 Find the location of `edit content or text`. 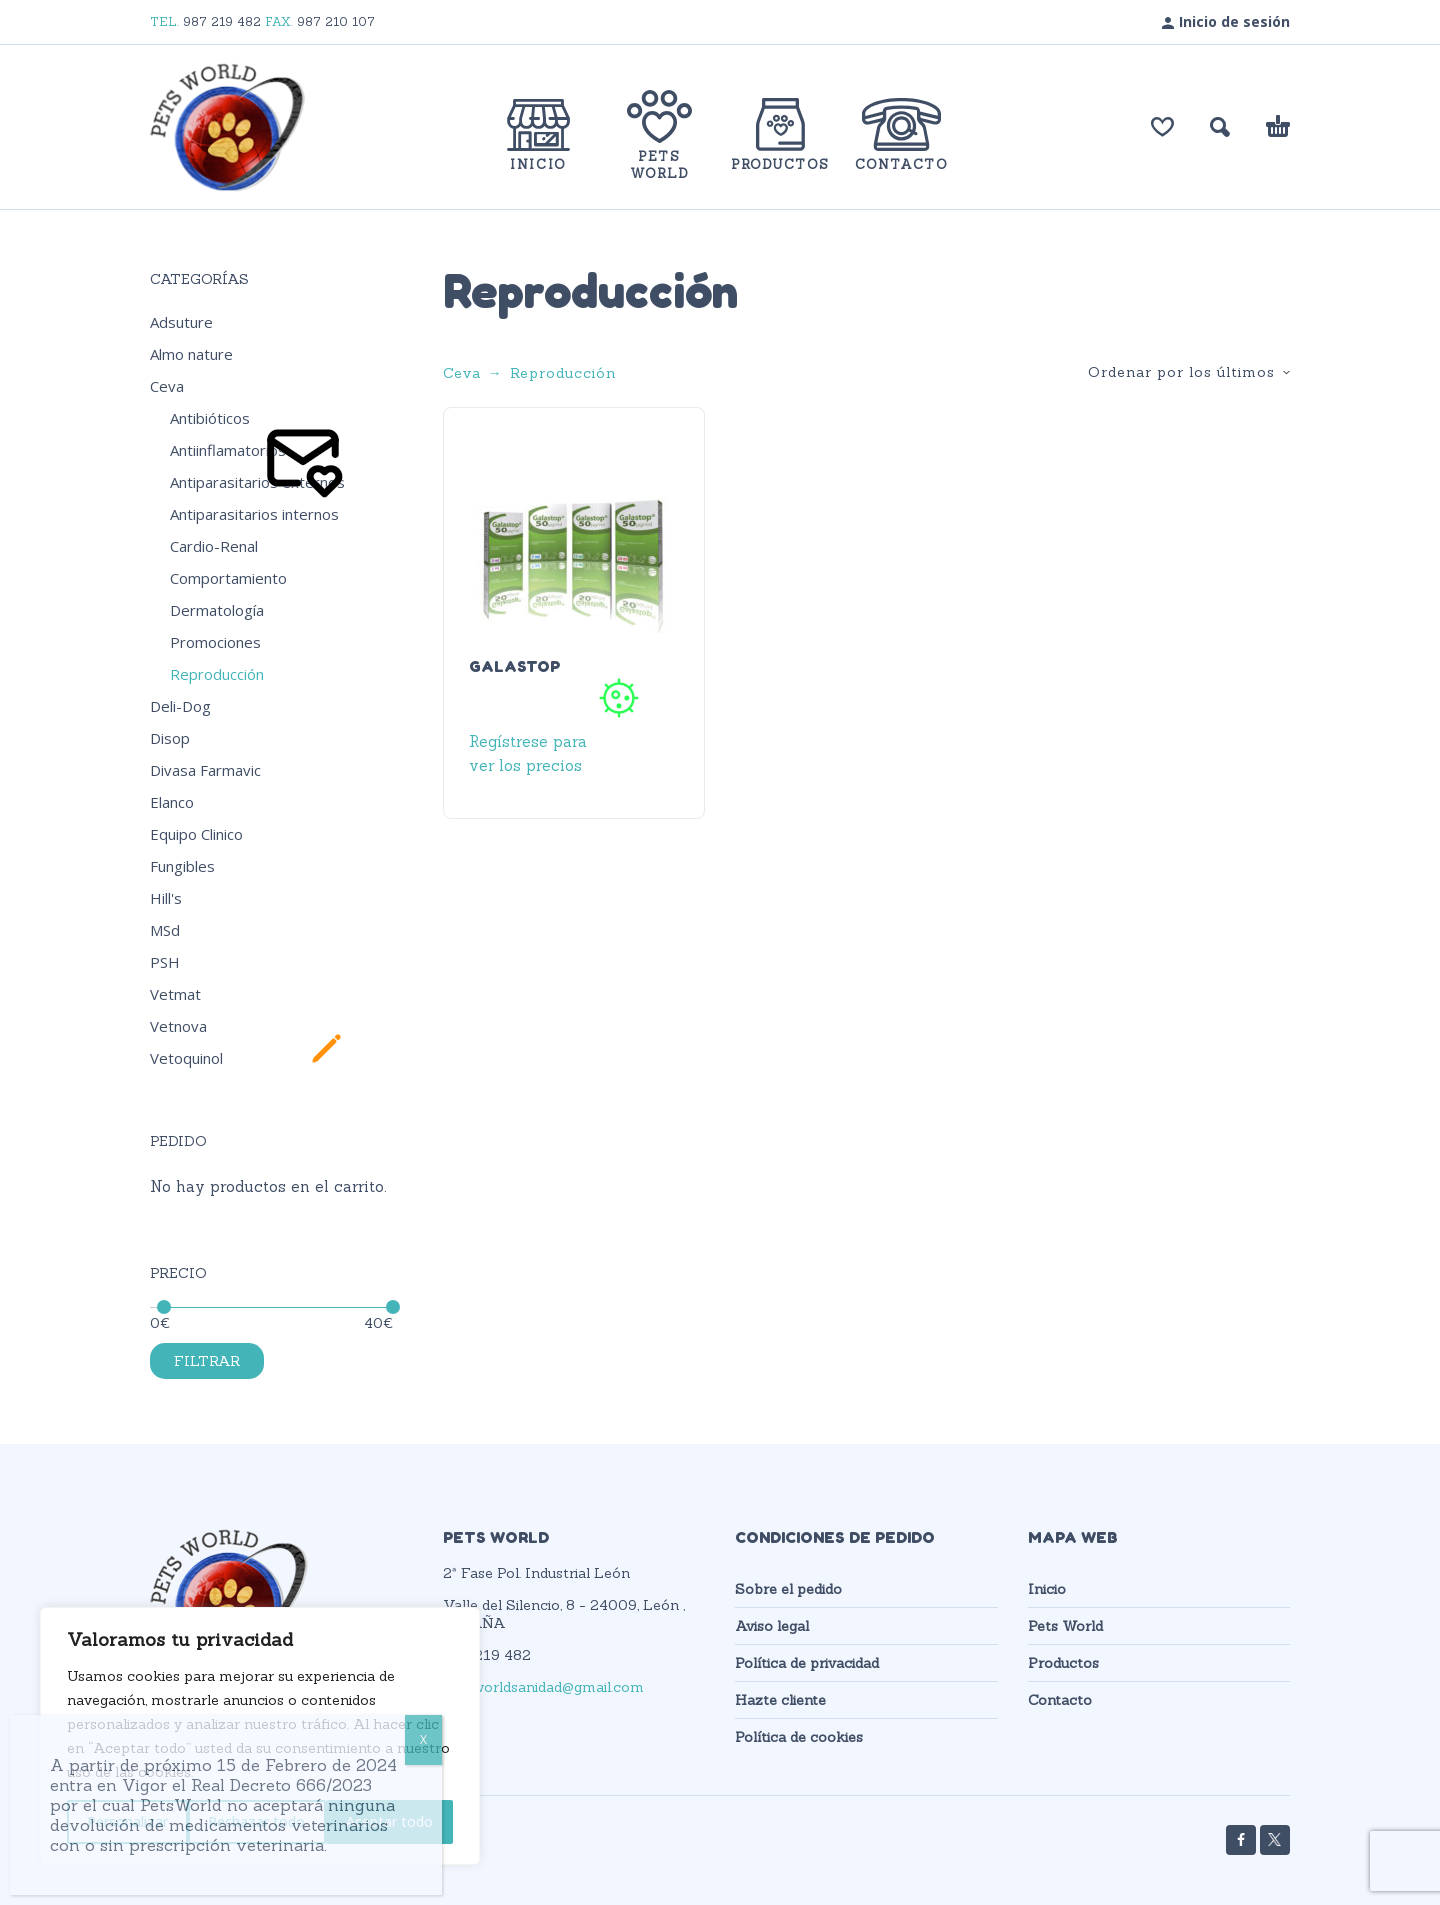

edit content or text is located at coordinates (326, 1048).